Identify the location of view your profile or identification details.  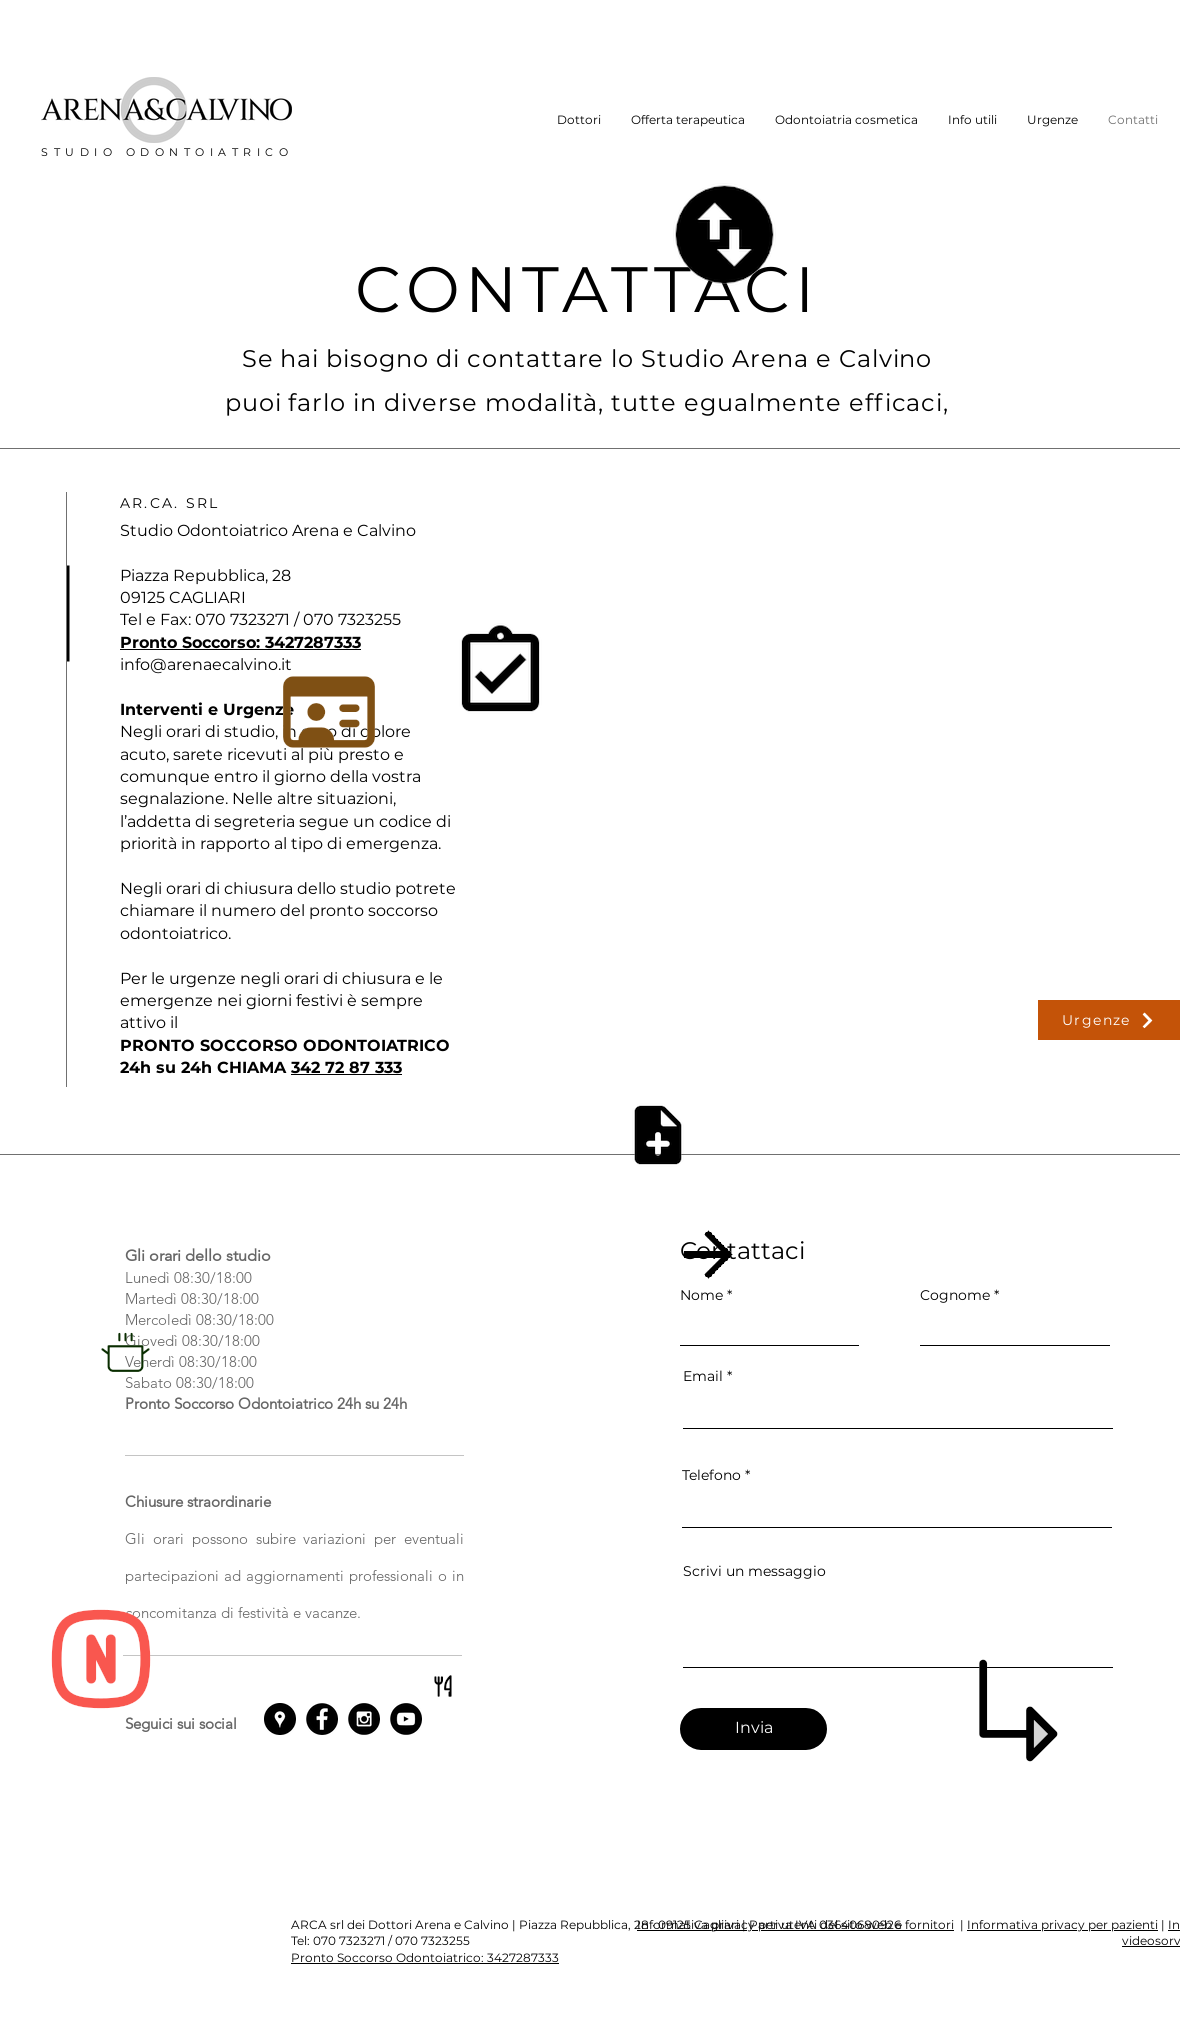
(329, 712).